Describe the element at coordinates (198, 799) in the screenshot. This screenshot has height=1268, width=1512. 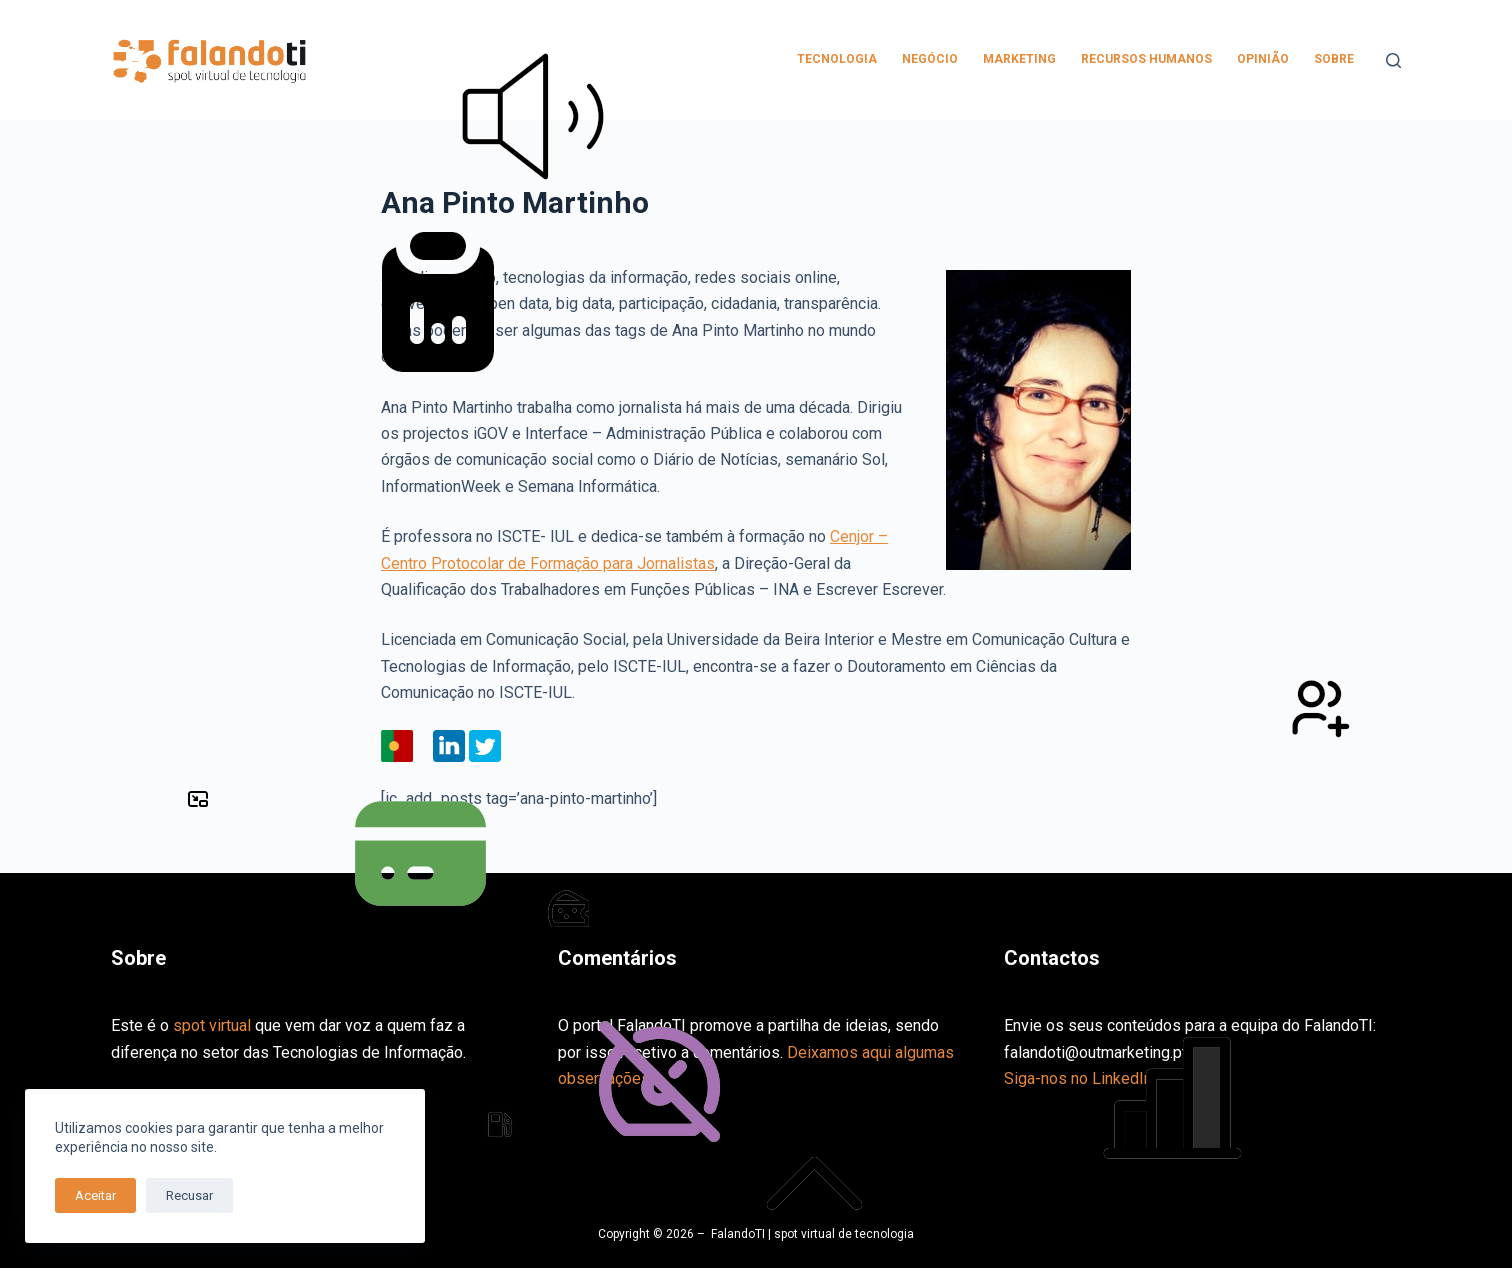
I see `enable picture-in-picture mode` at that location.